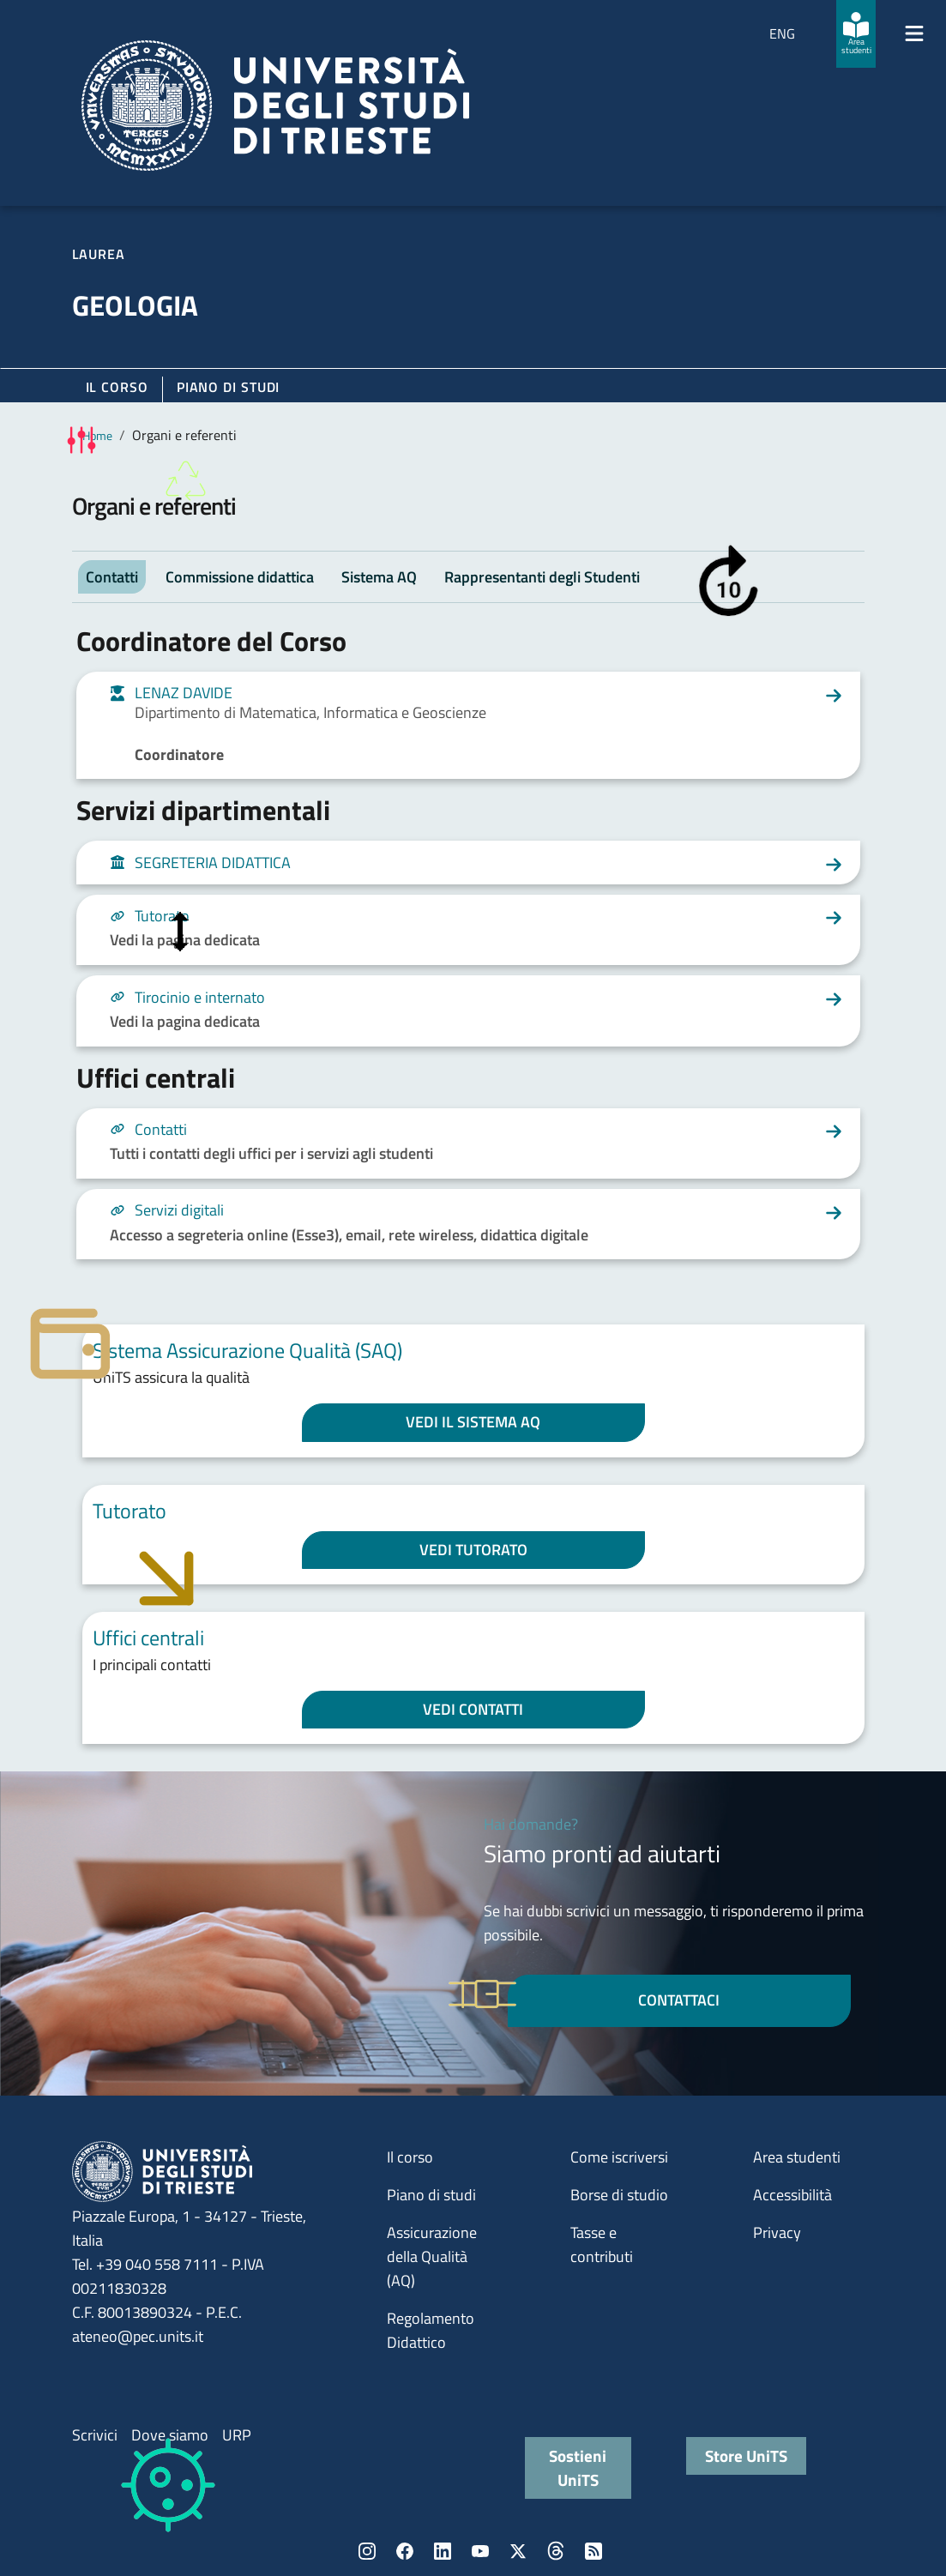 This screenshot has width=946, height=2576. I want to click on adjust settings or preferences, so click(81, 440).